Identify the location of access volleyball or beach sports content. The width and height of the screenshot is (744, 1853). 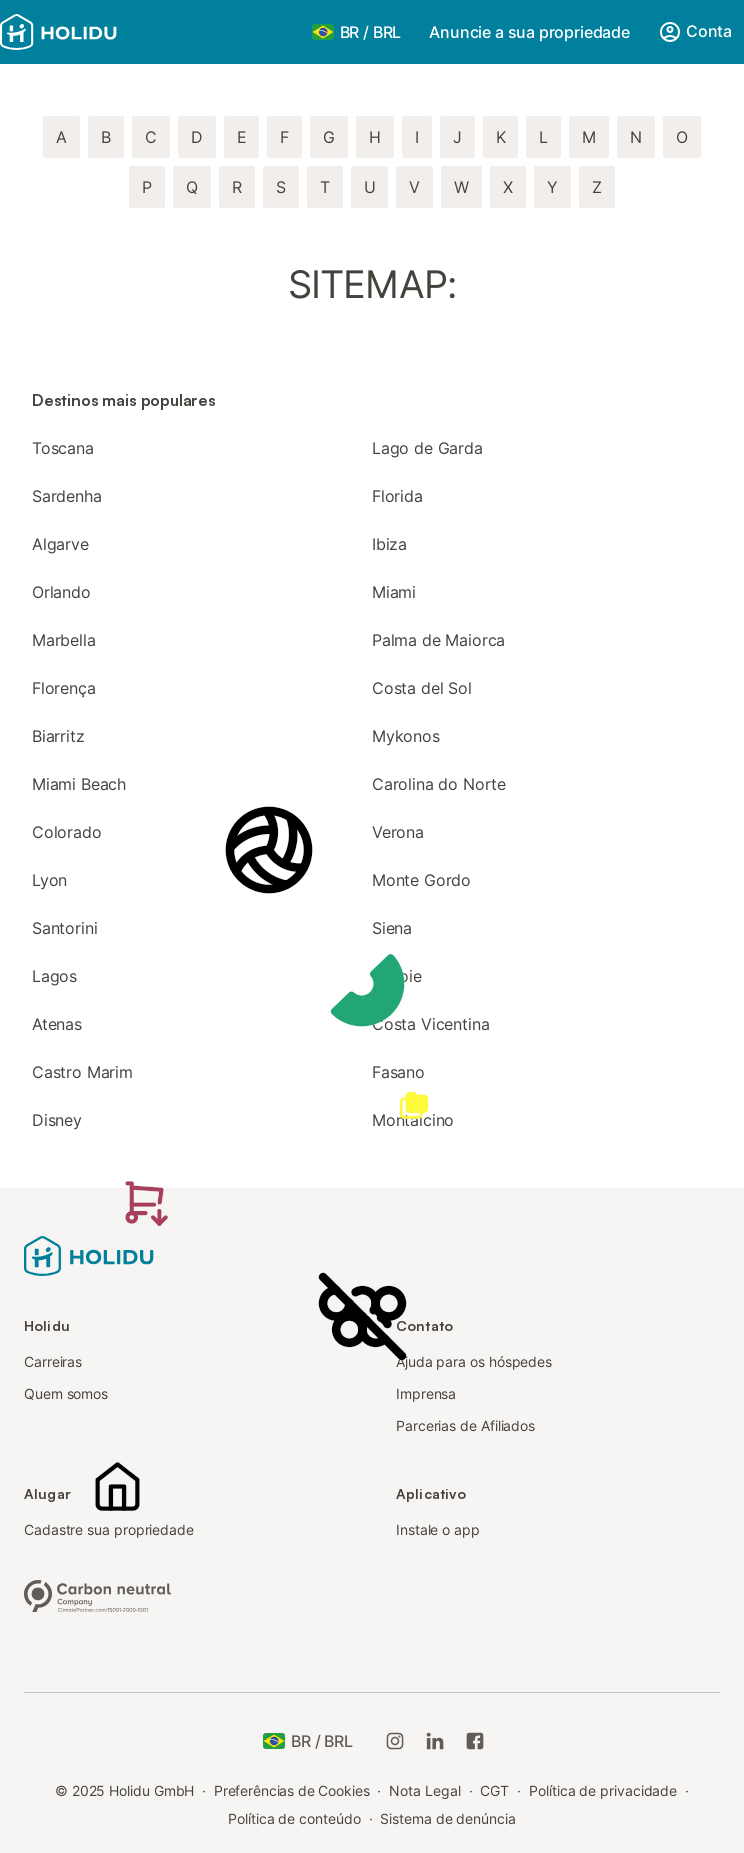
(269, 850).